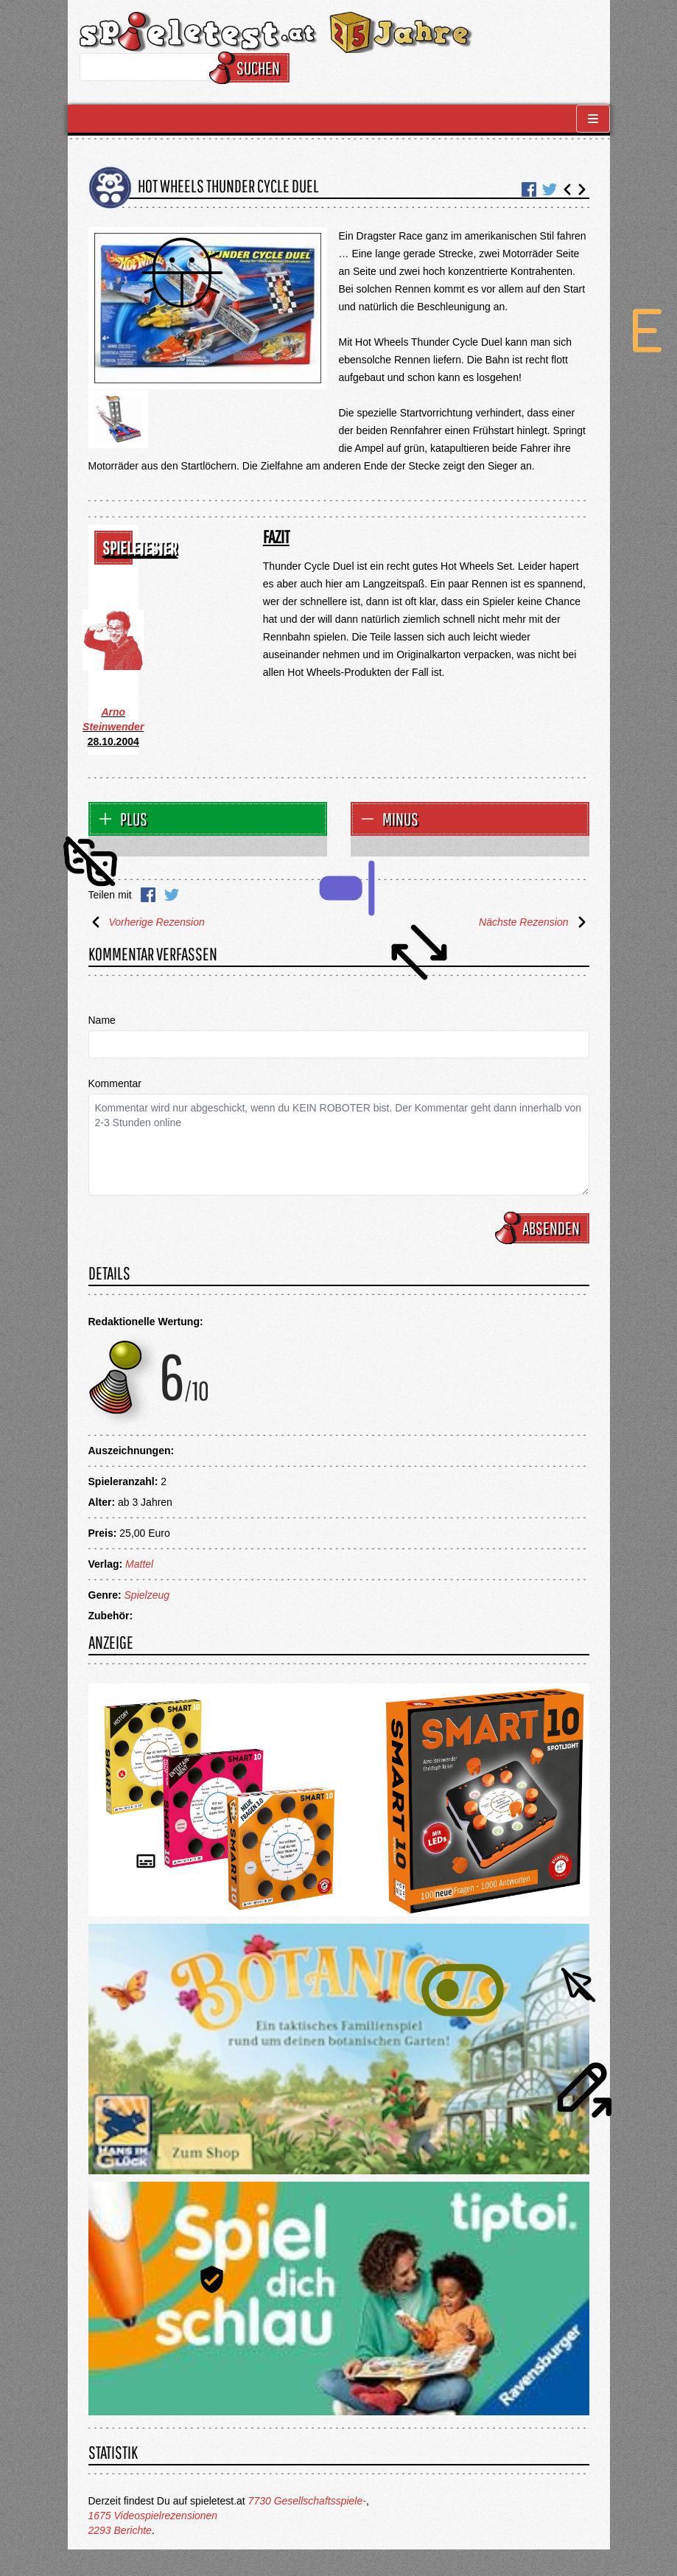  What do you see at coordinates (647, 330) in the screenshot?
I see `represents the letter E in text formatting or typography options` at bounding box center [647, 330].